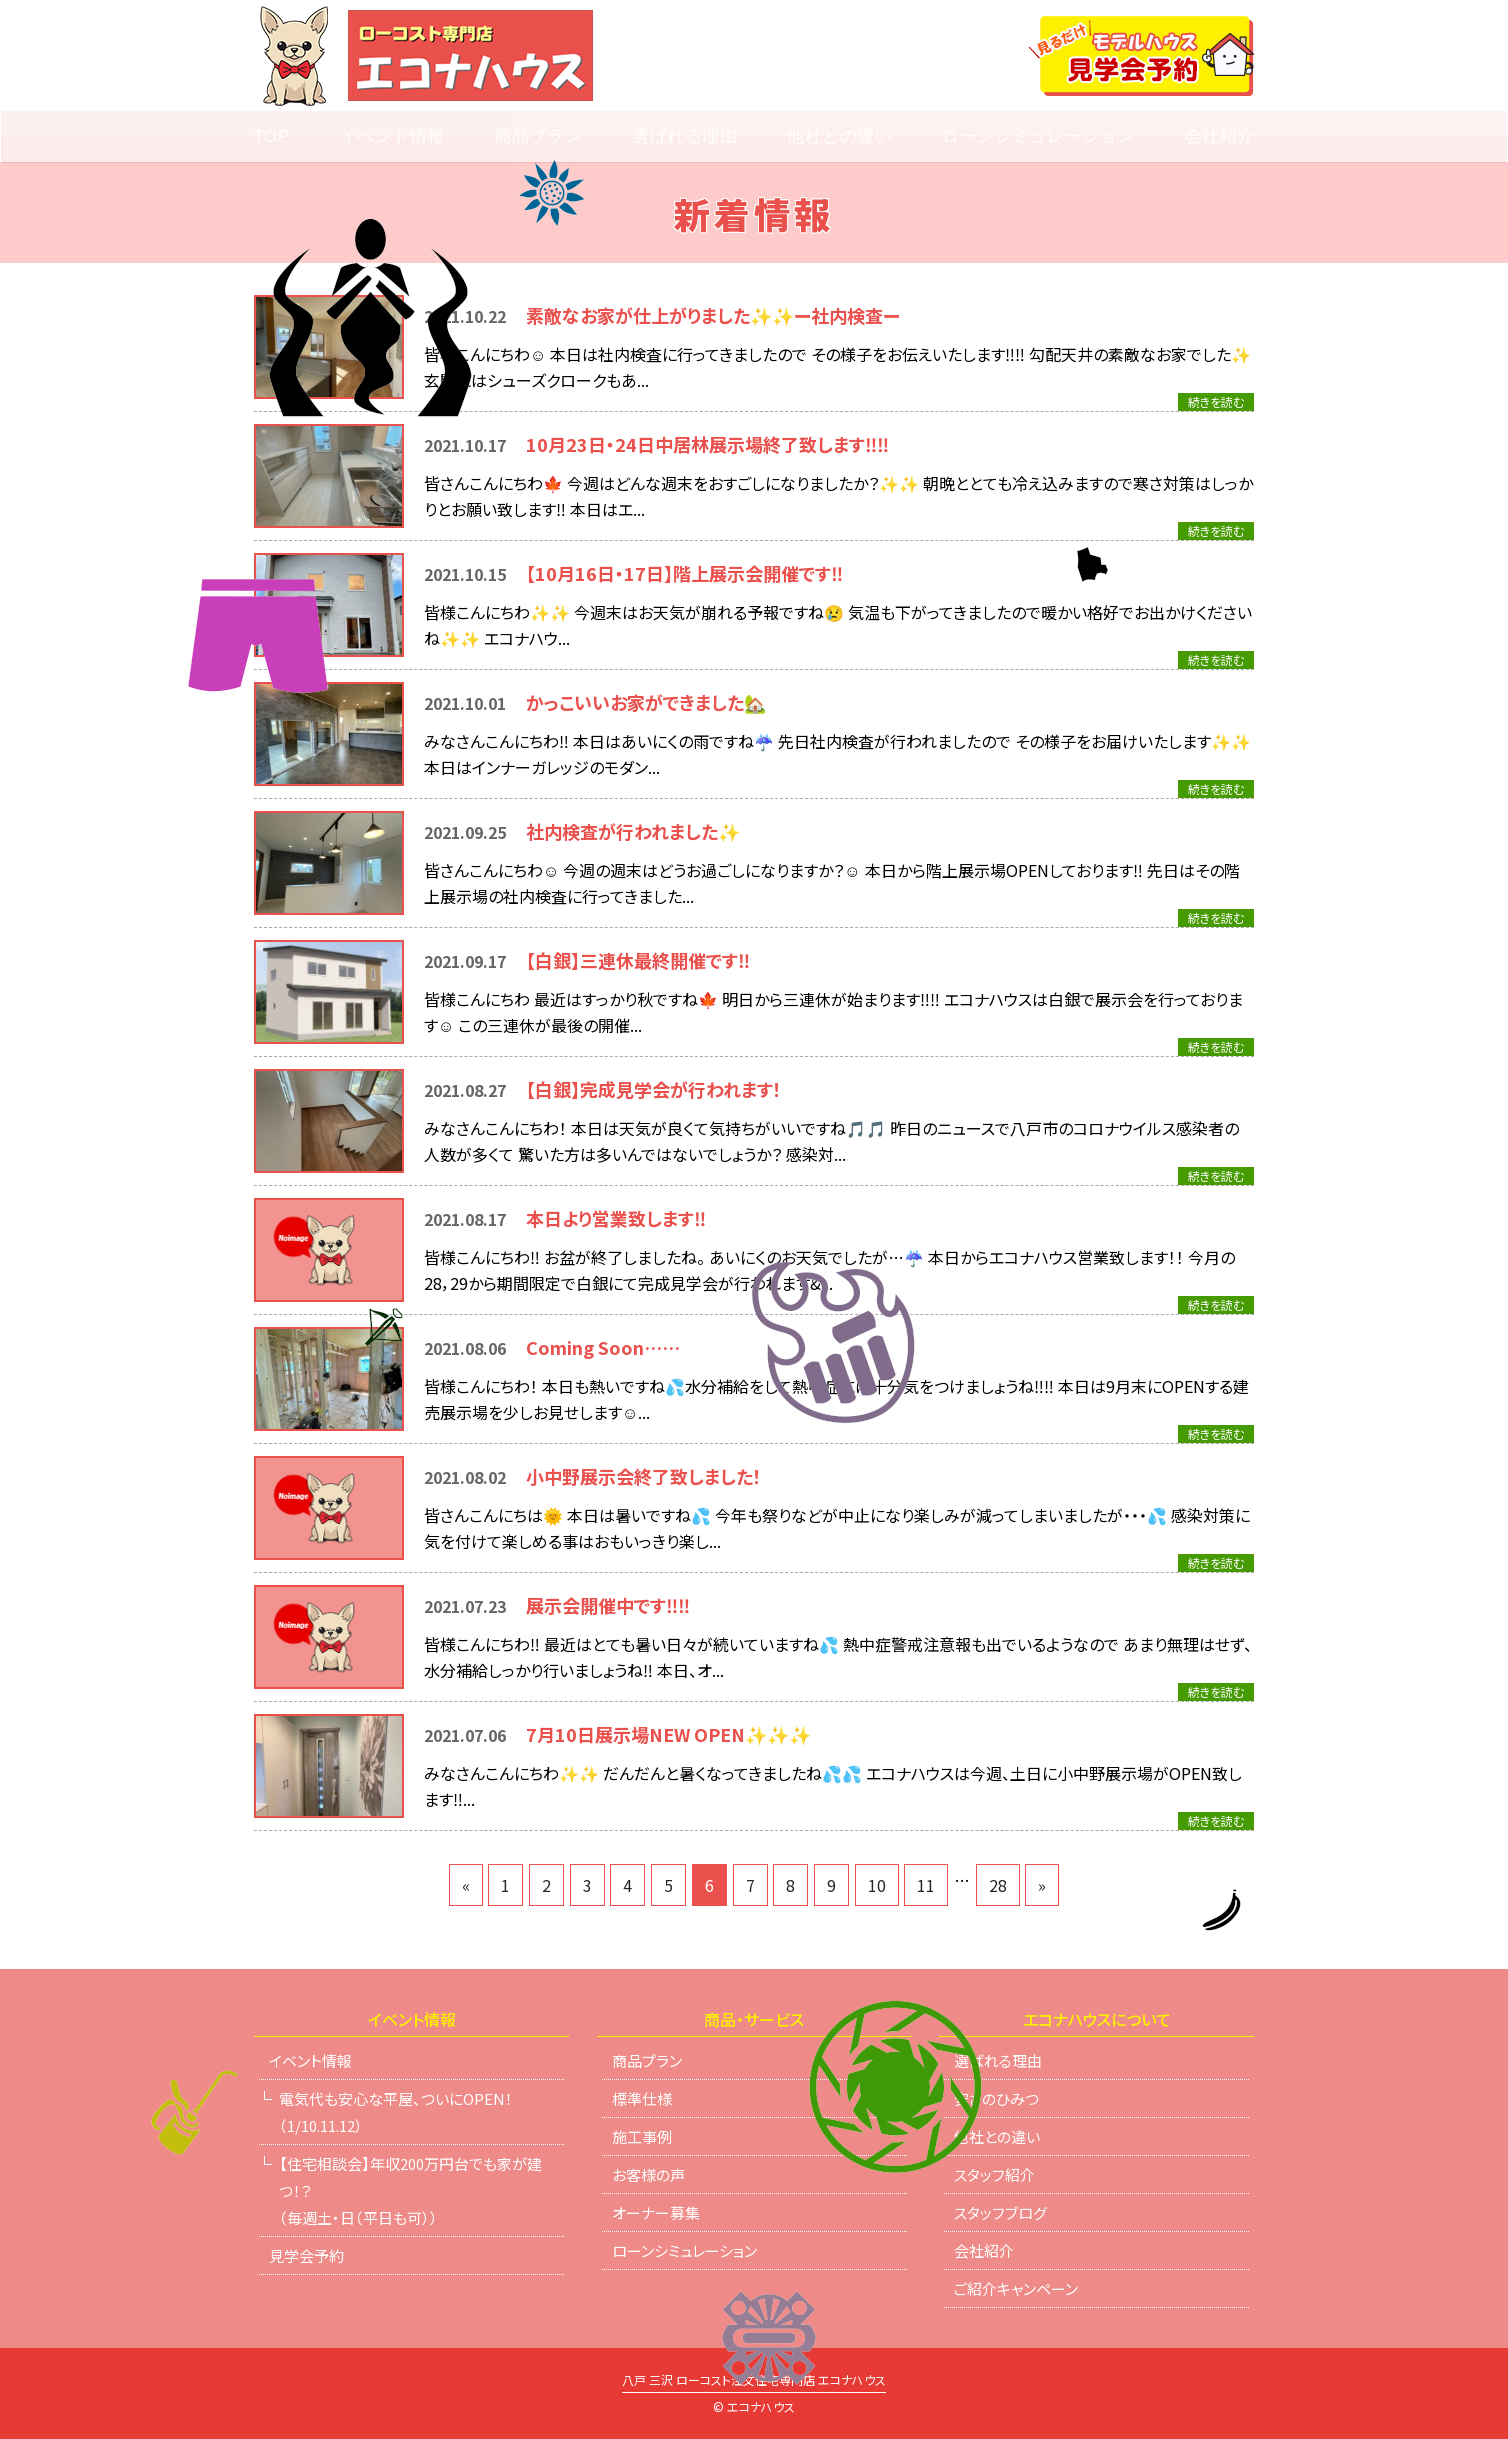 This screenshot has width=1508, height=2439. What do you see at coordinates (1221, 1909) in the screenshot?
I see `indicates banana or tropical fruit category` at bounding box center [1221, 1909].